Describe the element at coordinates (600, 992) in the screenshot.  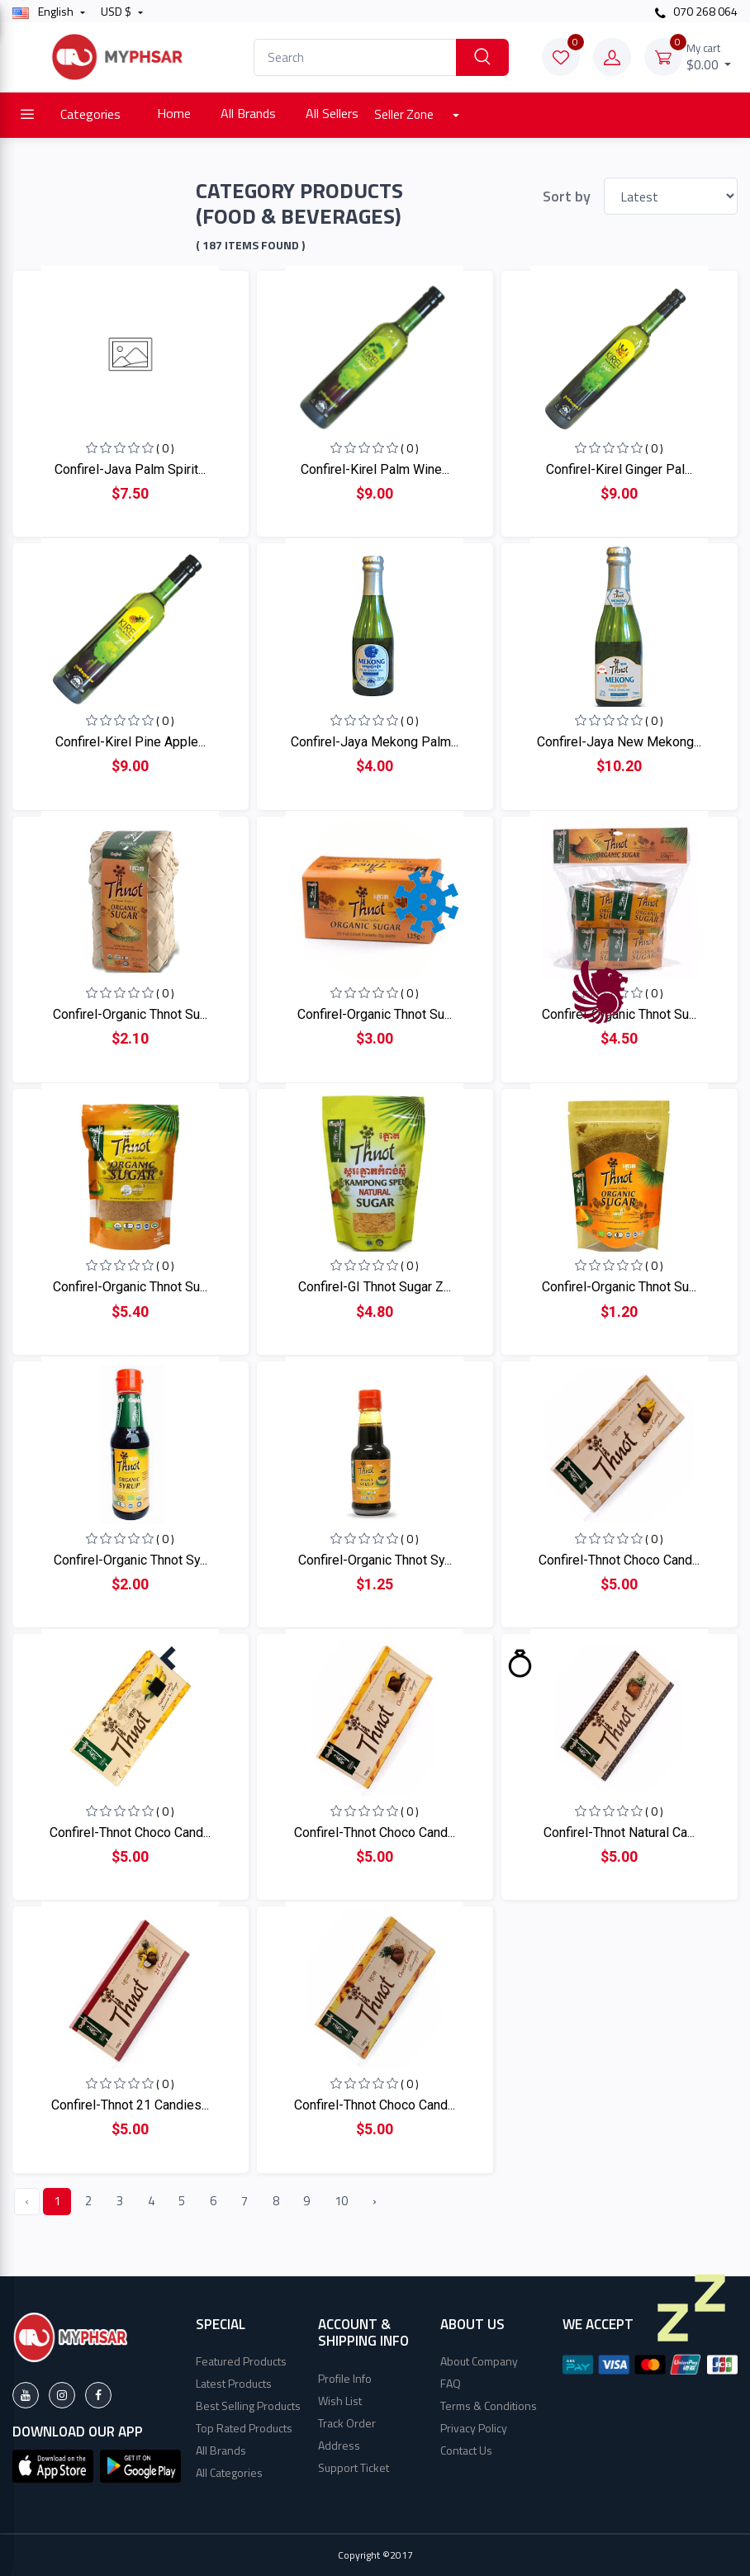
I see `lion air airline logo` at that location.